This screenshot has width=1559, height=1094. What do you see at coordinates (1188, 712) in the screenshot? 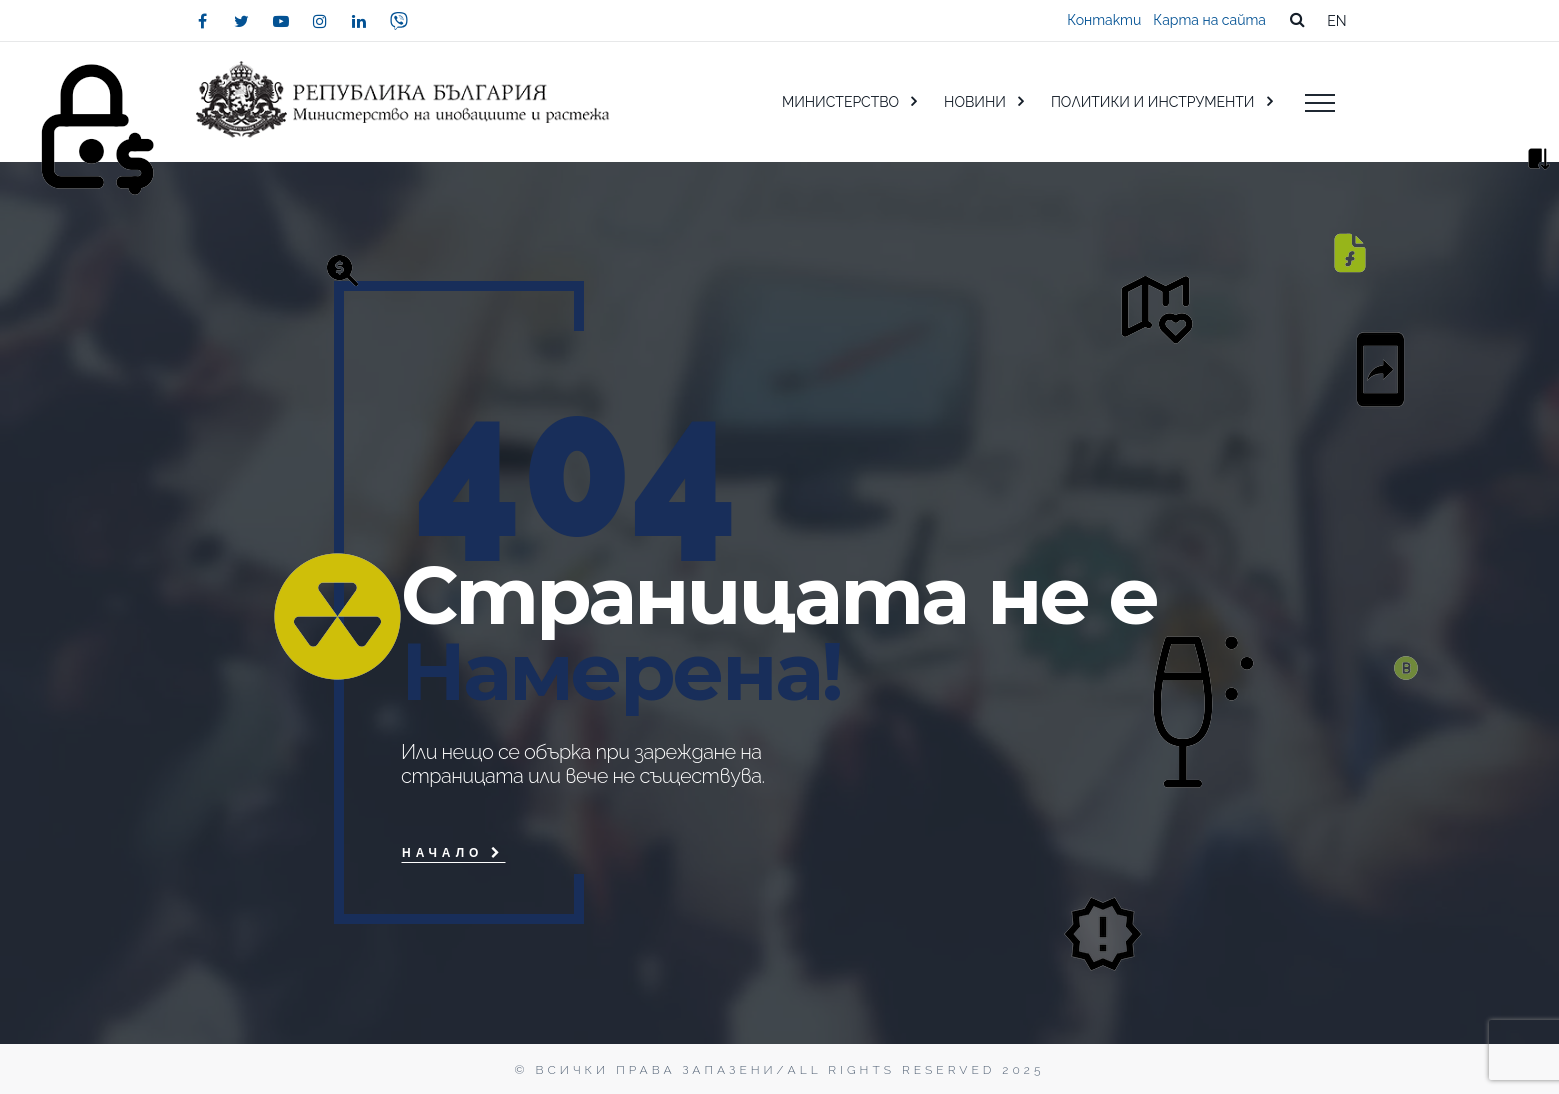
I see `celebrate an achievement or milestone` at bounding box center [1188, 712].